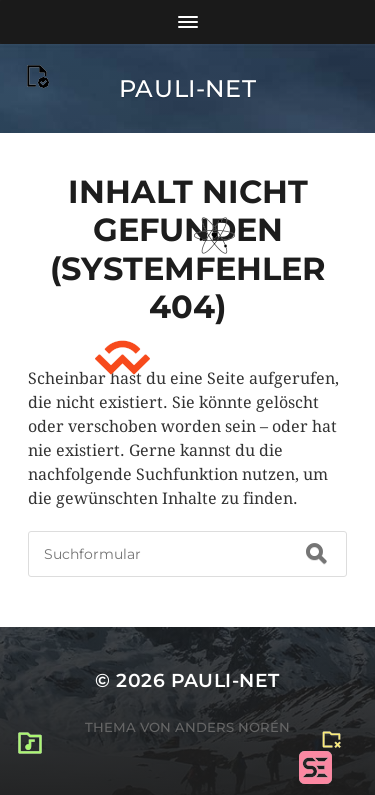 The width and height of the screenshot is (375, 795). Describe the element at coordinates (331, 739) in the screenshot. I see `close or collapse a folder` at that location.